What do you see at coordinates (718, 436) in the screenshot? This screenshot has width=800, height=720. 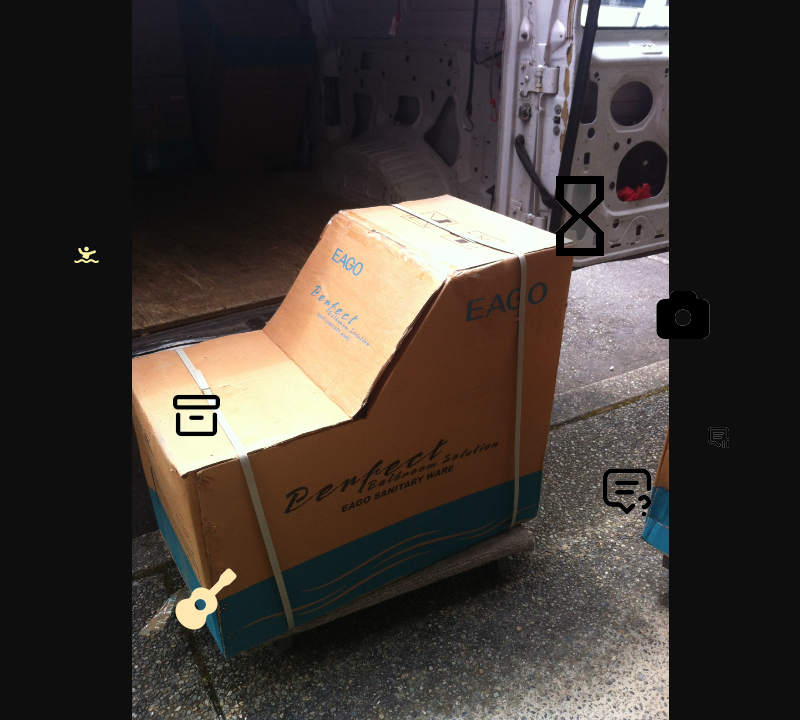 I see `pause message notifications` at bounding box center [718, 436].